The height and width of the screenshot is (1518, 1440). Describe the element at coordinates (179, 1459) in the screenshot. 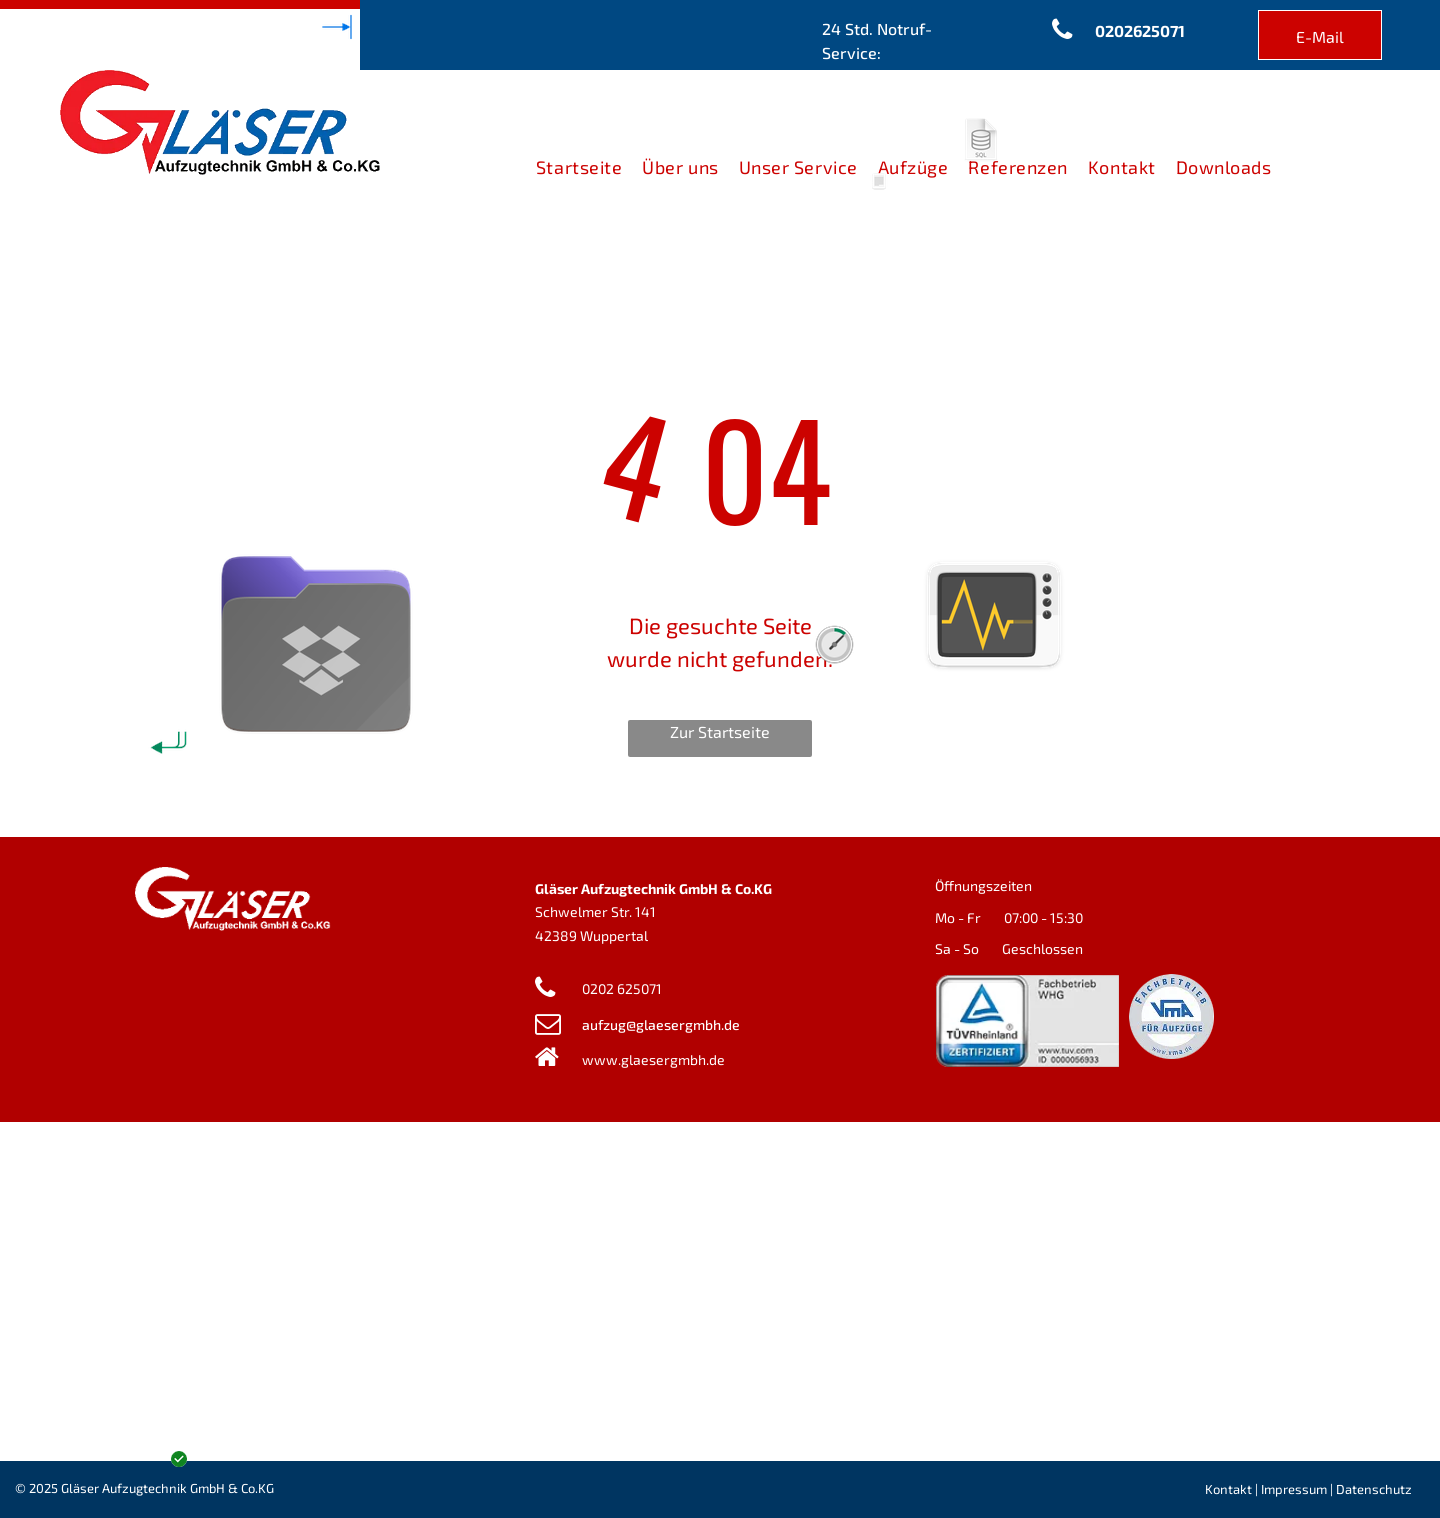

I see `confirm or accept a calculation` at that location.